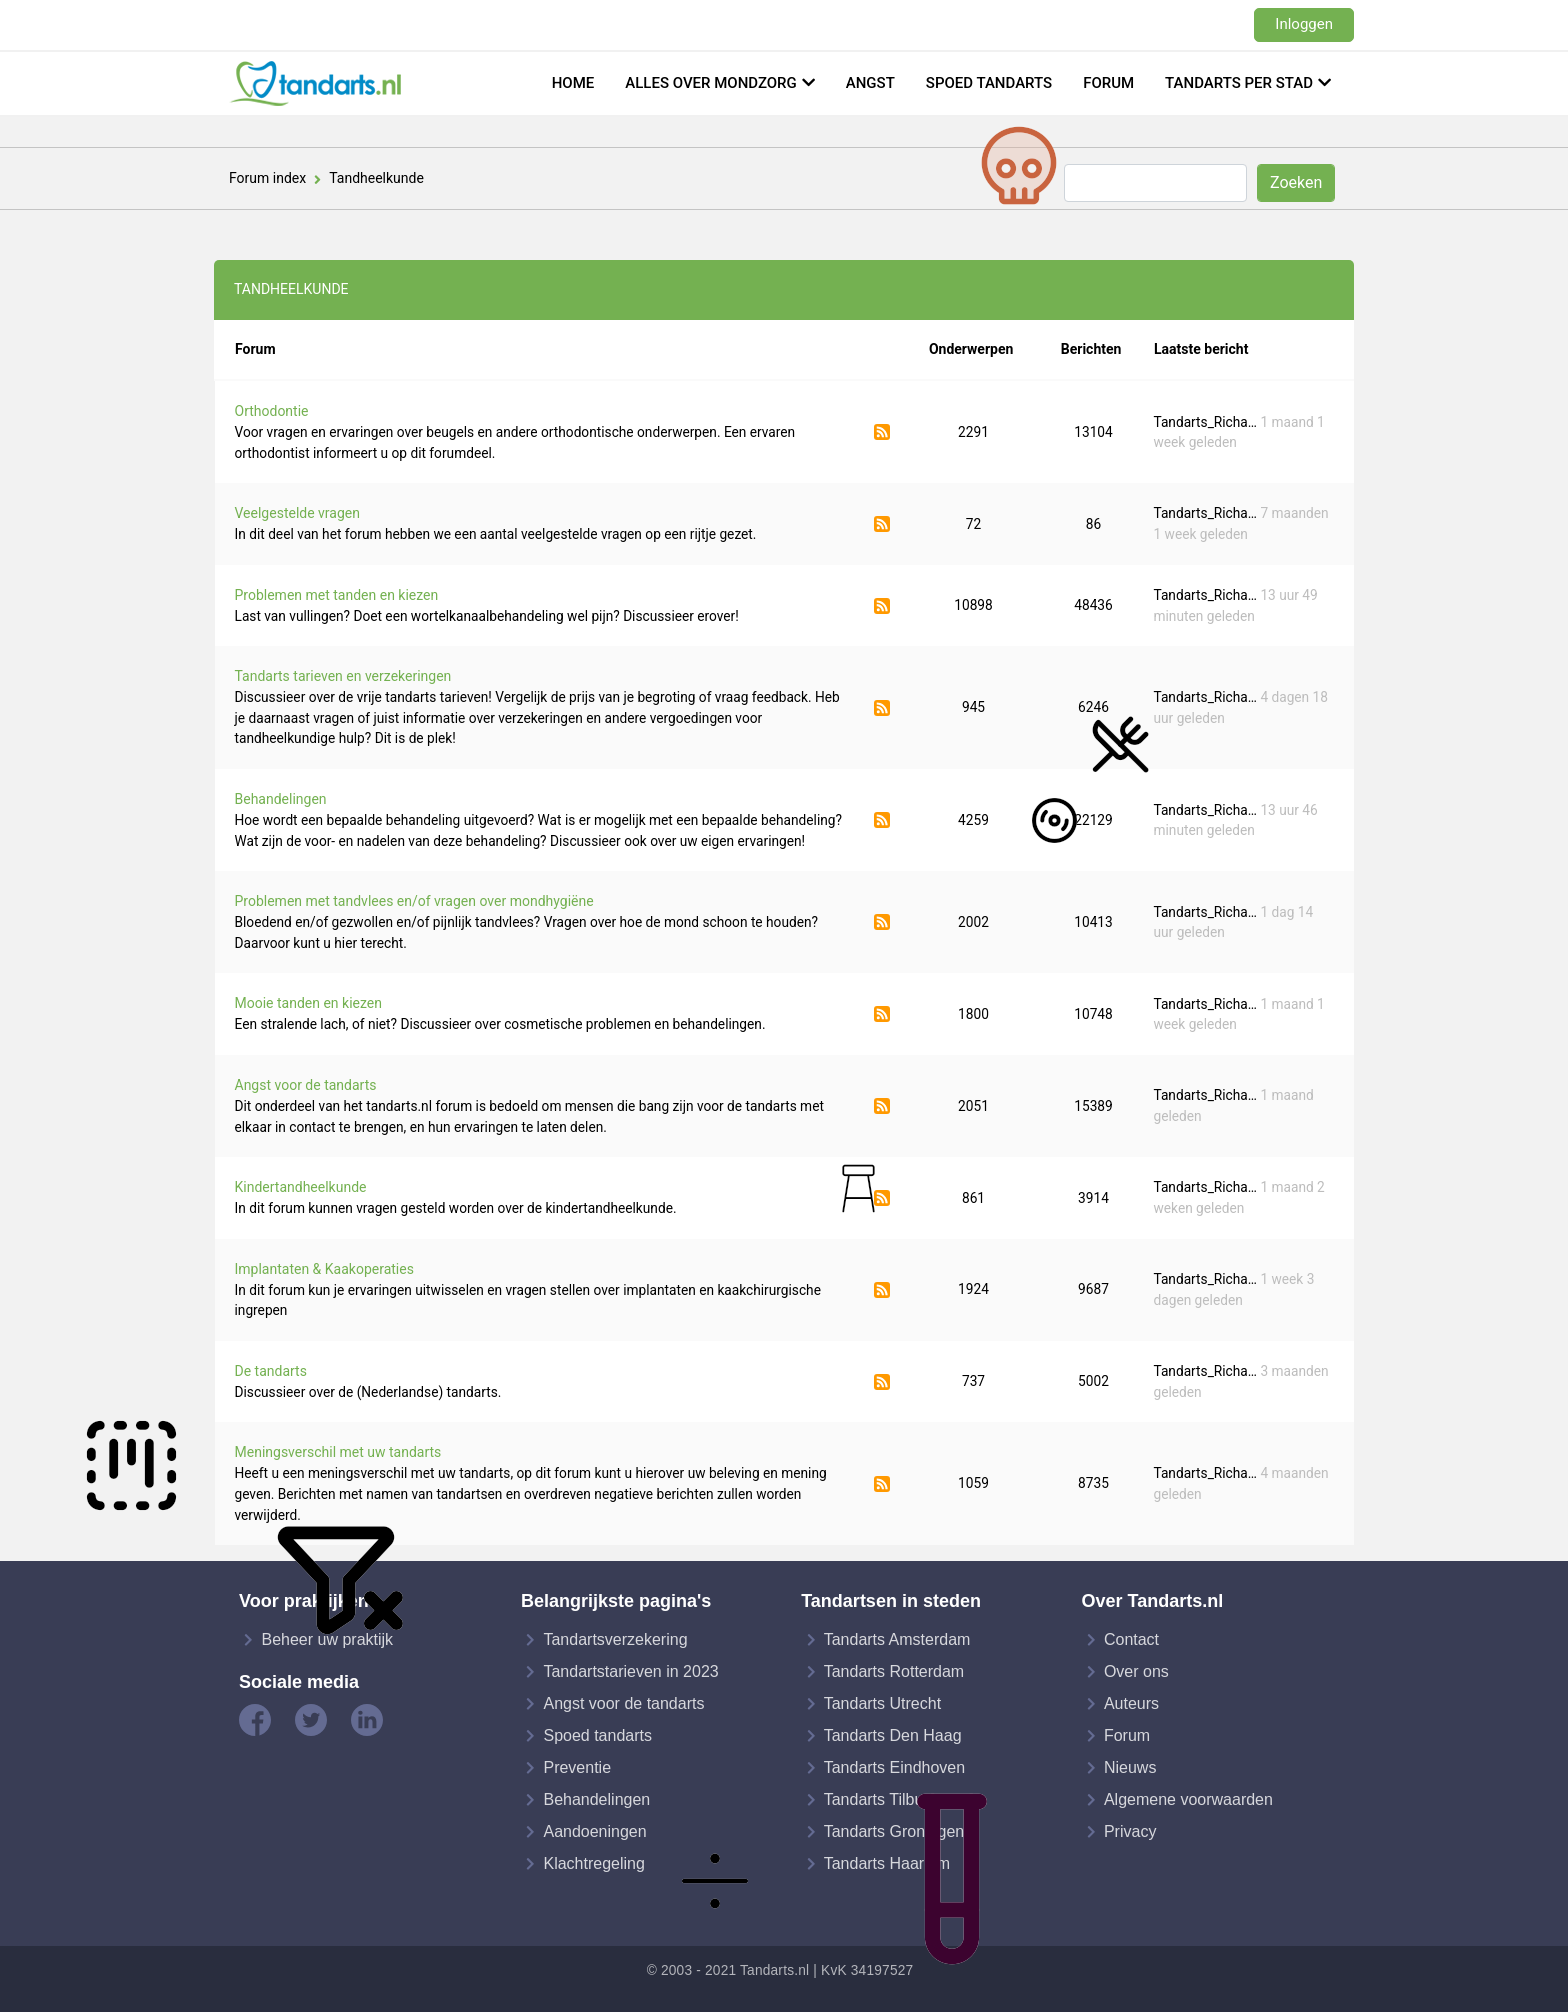 This screenshot has height=2012, width=1568. Describe the element at coordinates (1019, 167) in the screenshot. I see `indicates danger or fatal error` at that location.